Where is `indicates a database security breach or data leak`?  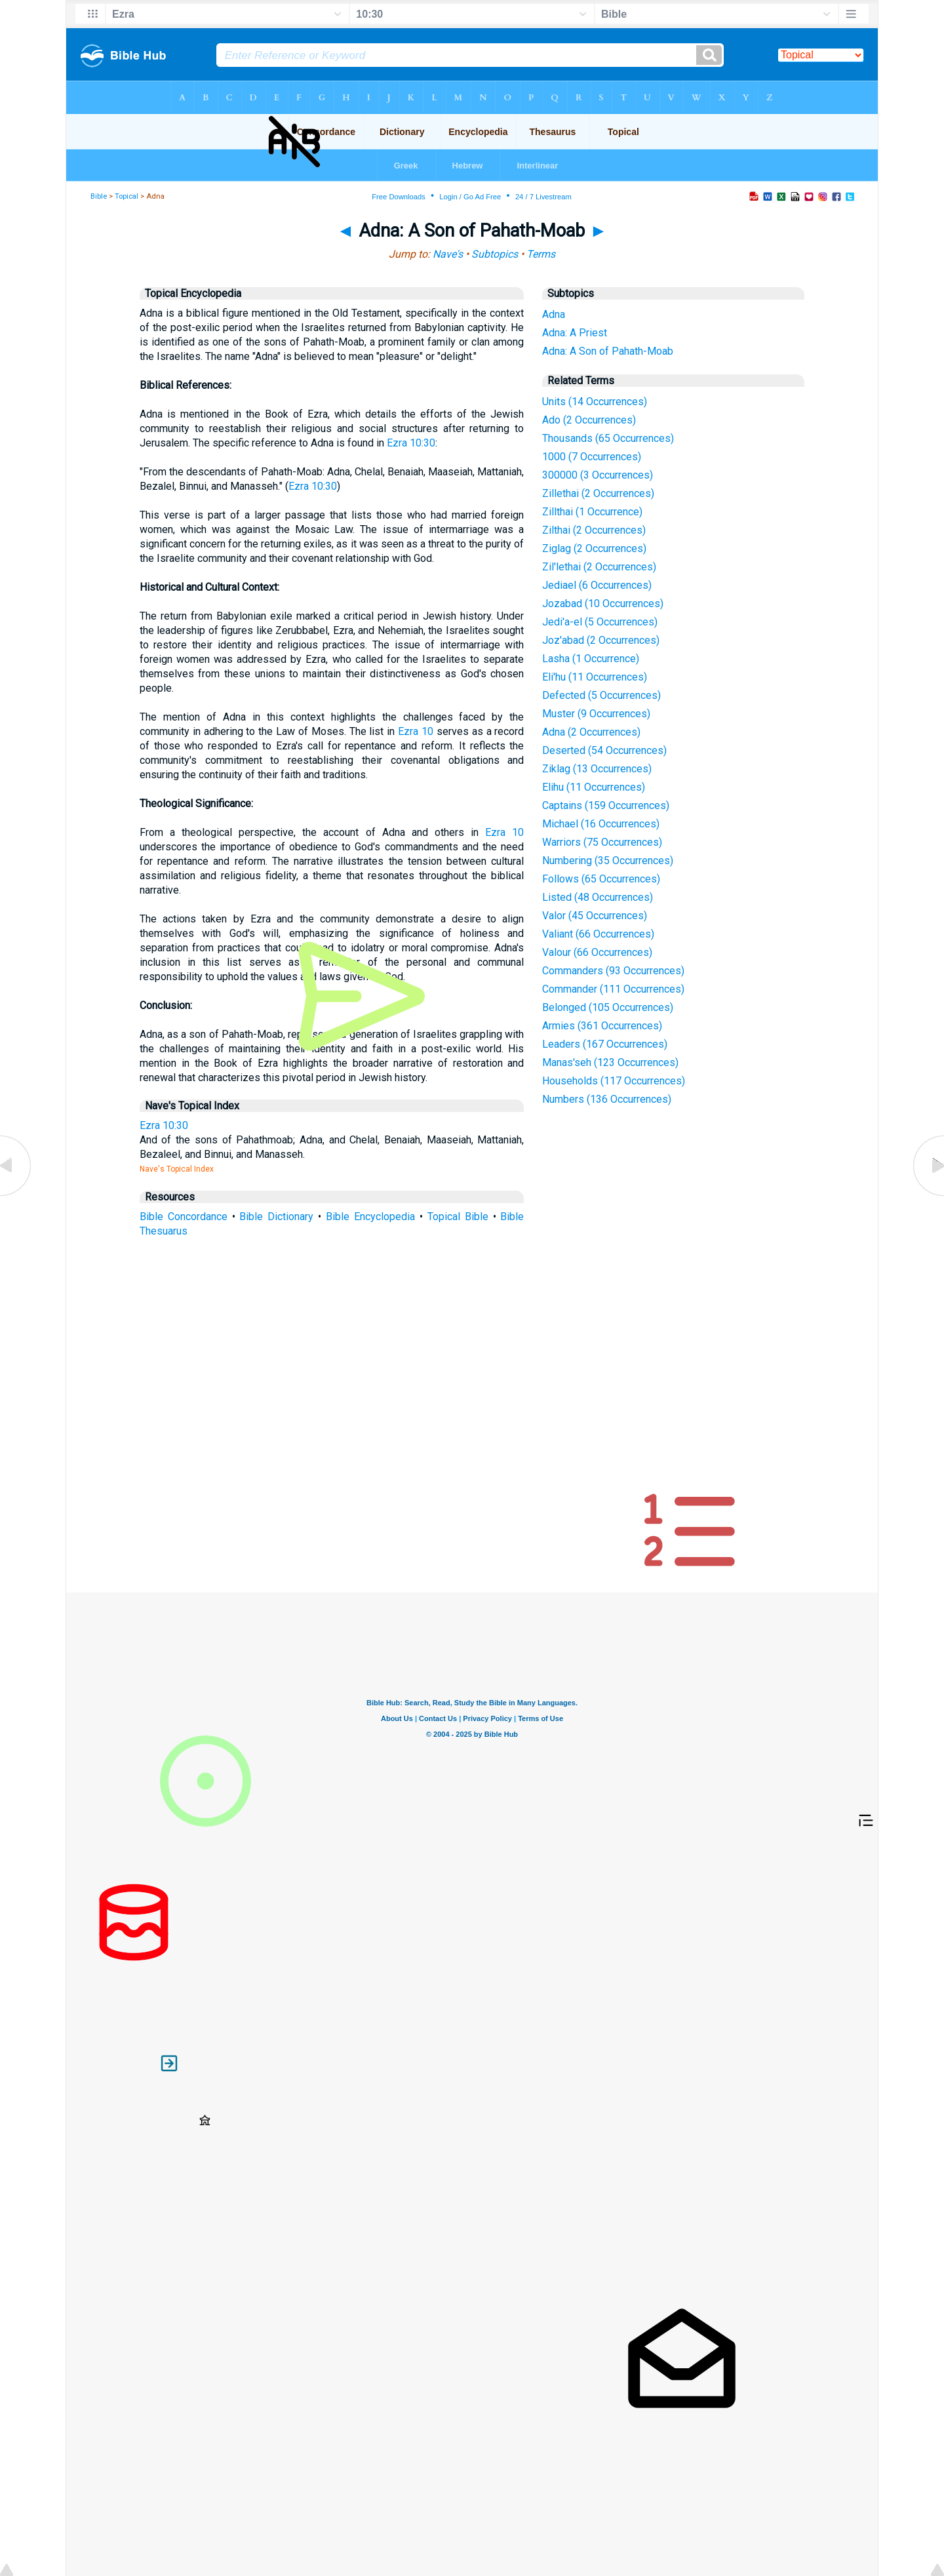
indicates a database security breach or data leak is located at coordinates (134, 1922).